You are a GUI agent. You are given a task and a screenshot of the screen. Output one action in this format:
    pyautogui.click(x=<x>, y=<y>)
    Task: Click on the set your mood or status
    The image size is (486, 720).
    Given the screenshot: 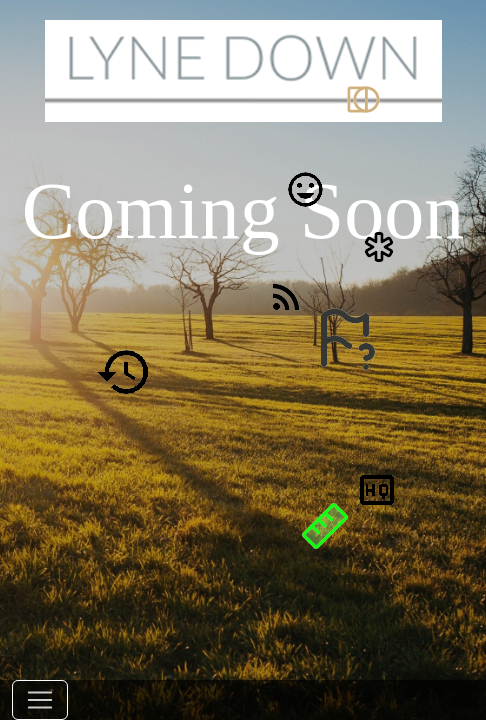 What is the action you would take?
    pyautogui.click(x=305, y=189)
    